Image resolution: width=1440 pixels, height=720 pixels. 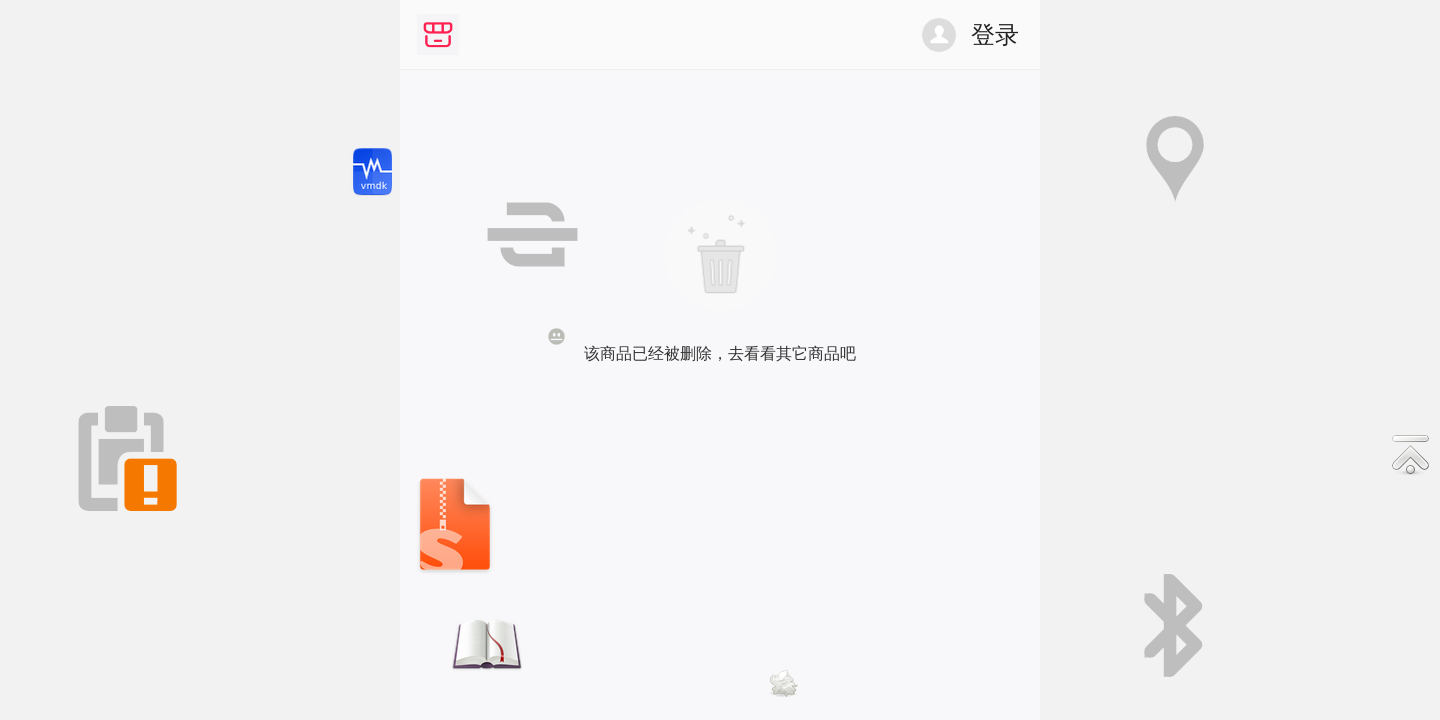 What do you see at coordinates (556, 336) in the screenshot?
I see `indicates a neutral or indifferent reaction` at bounding box center [556, 336].